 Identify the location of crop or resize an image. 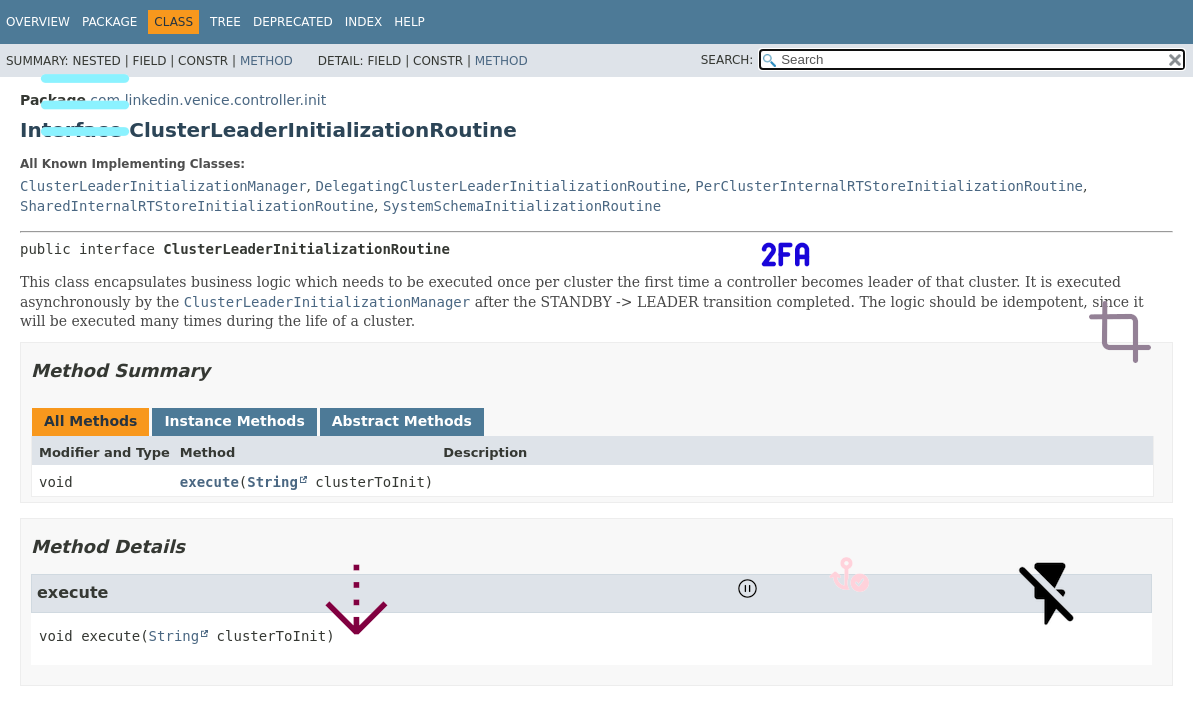
(1120, 332).